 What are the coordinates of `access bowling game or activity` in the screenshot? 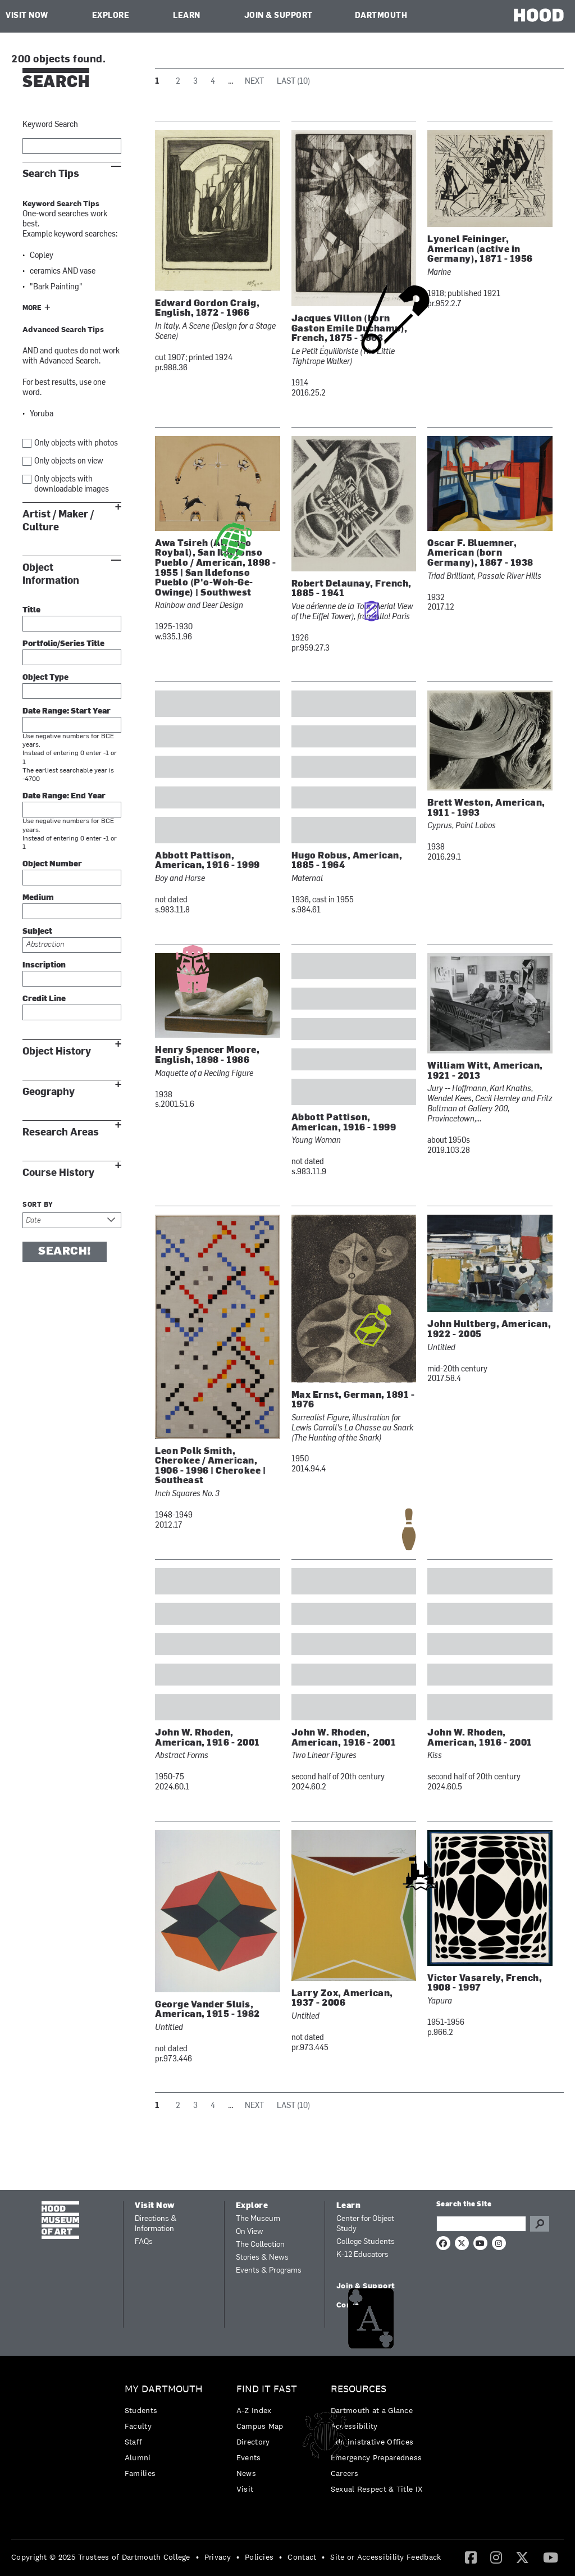 It's located at (409, 1529).